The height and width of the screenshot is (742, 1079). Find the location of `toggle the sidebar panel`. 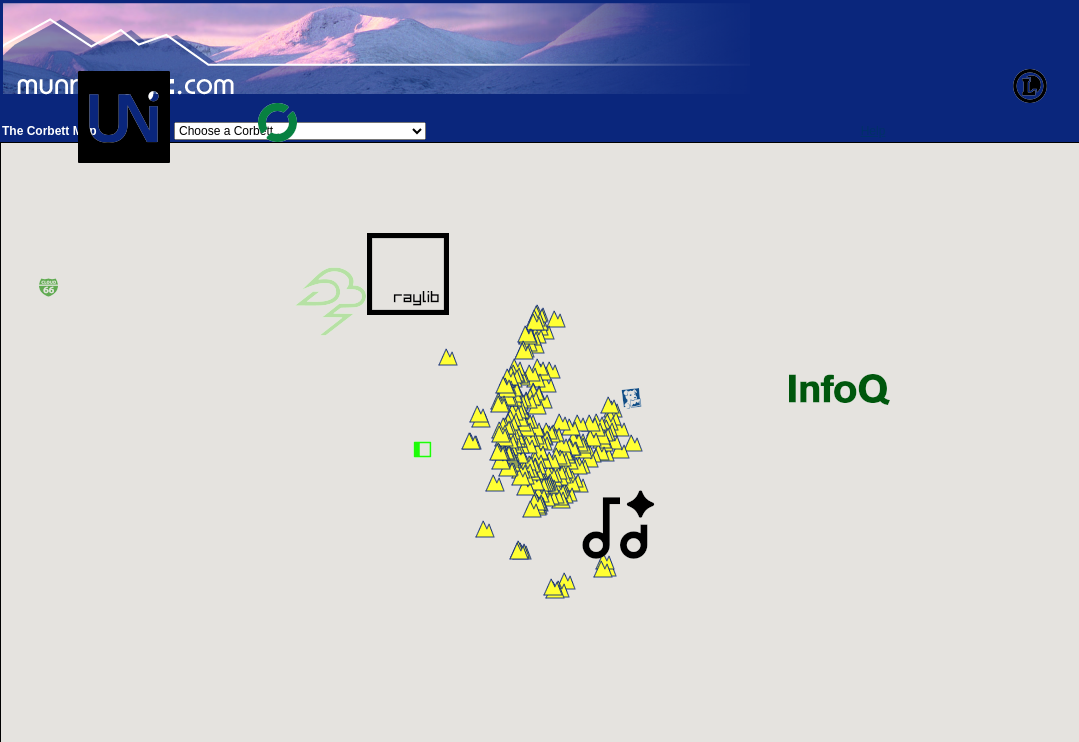

toggle the sidebar panel is located at coordinates (422, 449).